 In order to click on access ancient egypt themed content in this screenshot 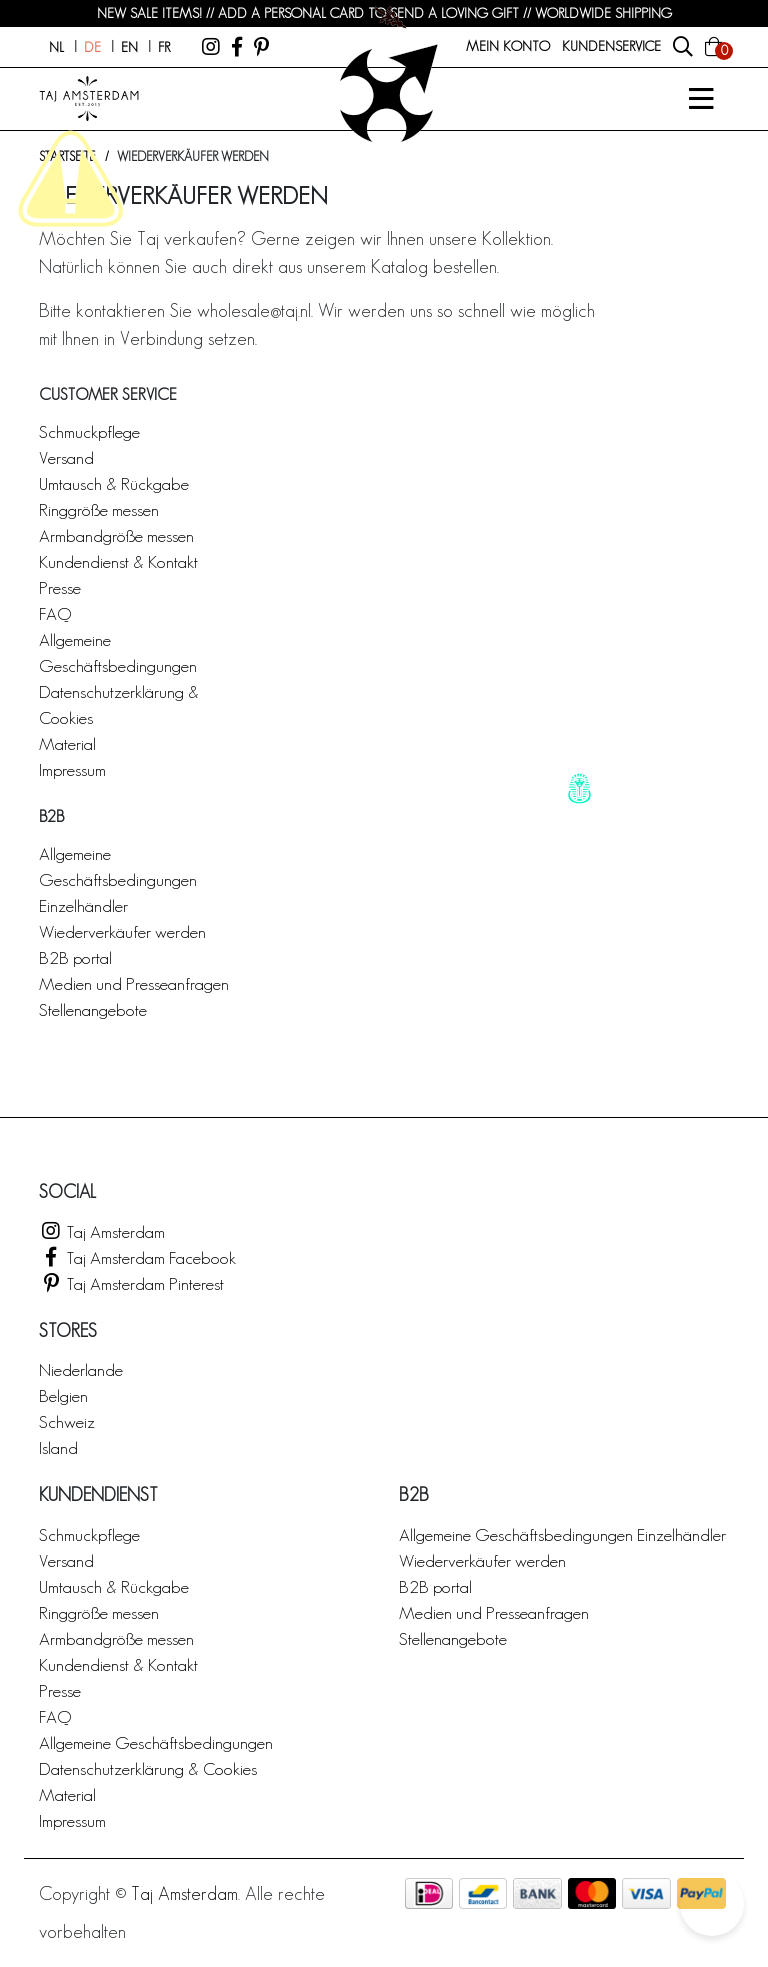, I will do `click(579, 788)`.